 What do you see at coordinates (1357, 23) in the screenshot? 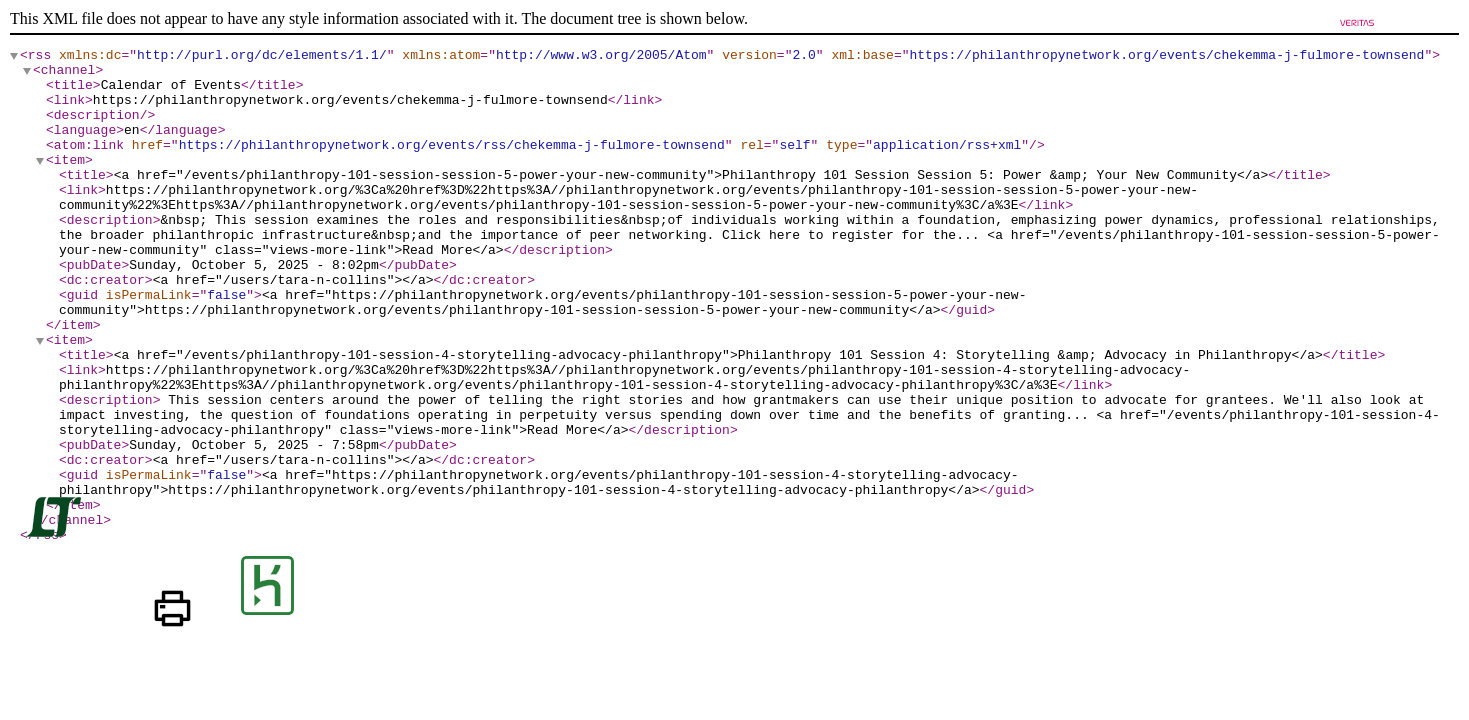
I see `veritas brand logo` at bounding box center [1357, 23].